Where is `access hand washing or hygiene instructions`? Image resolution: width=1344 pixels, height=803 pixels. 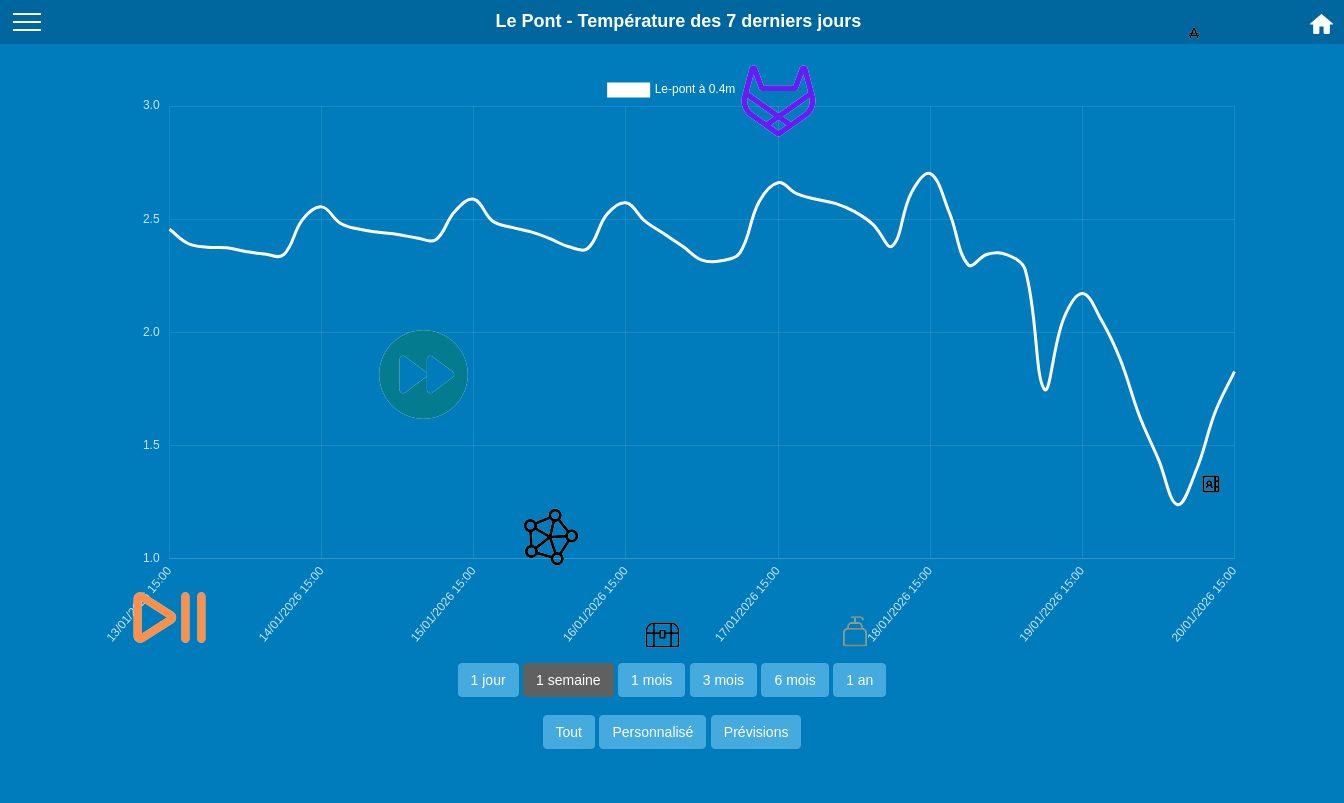
access hand washing or hygiene instructions is located at coordinates (855, 632).